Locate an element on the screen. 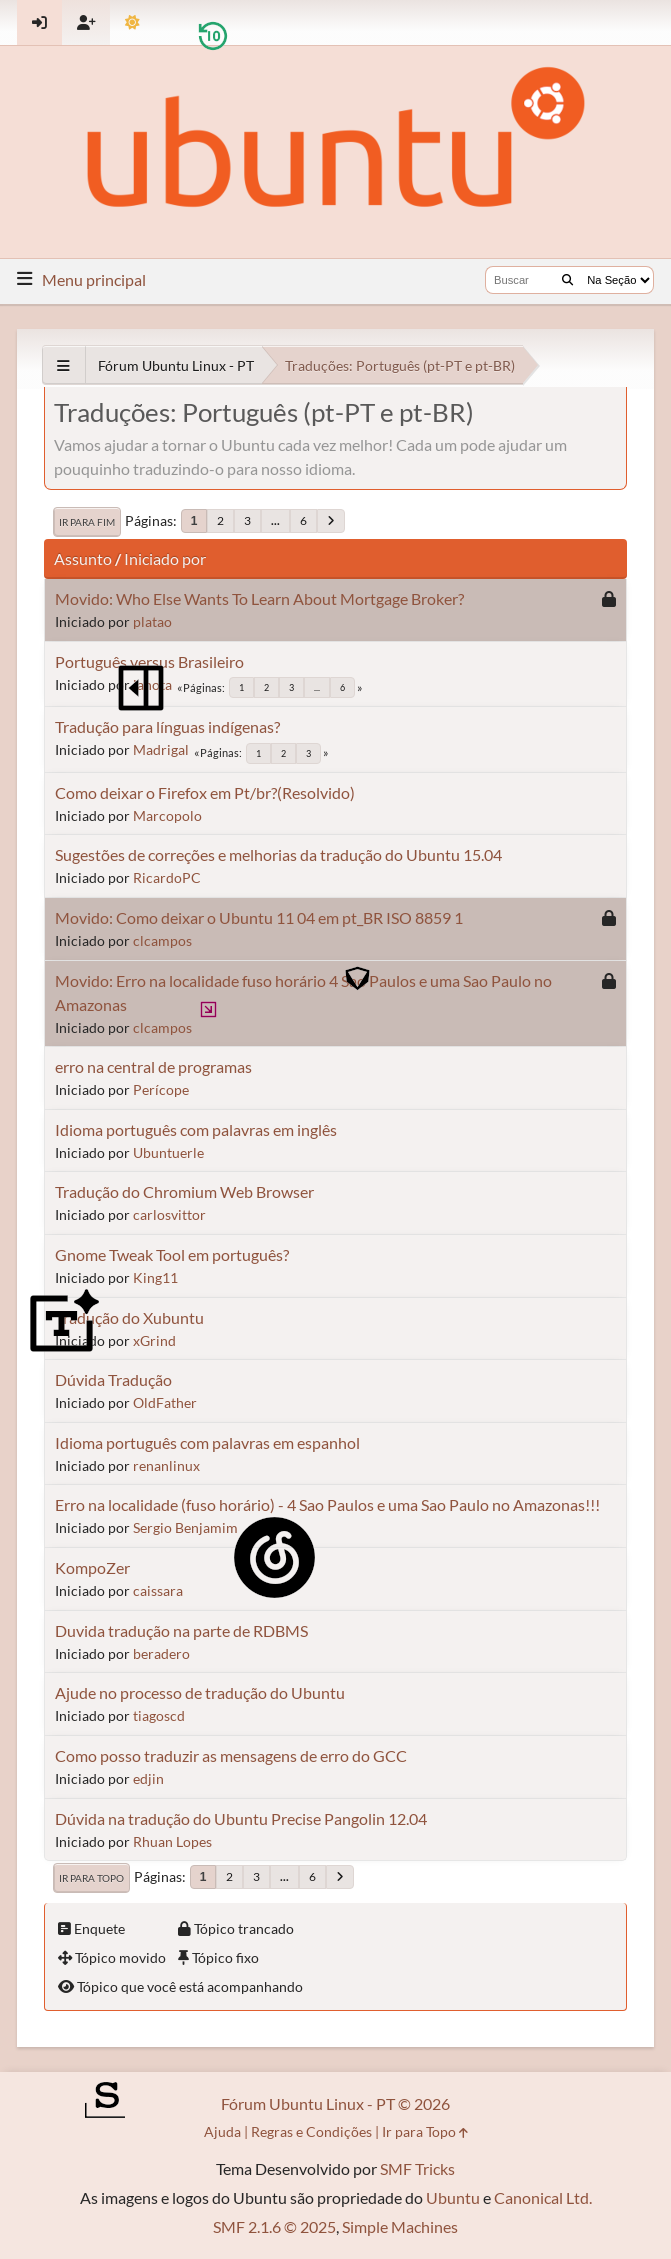  openbase logo is located at coordinates (357, 977).